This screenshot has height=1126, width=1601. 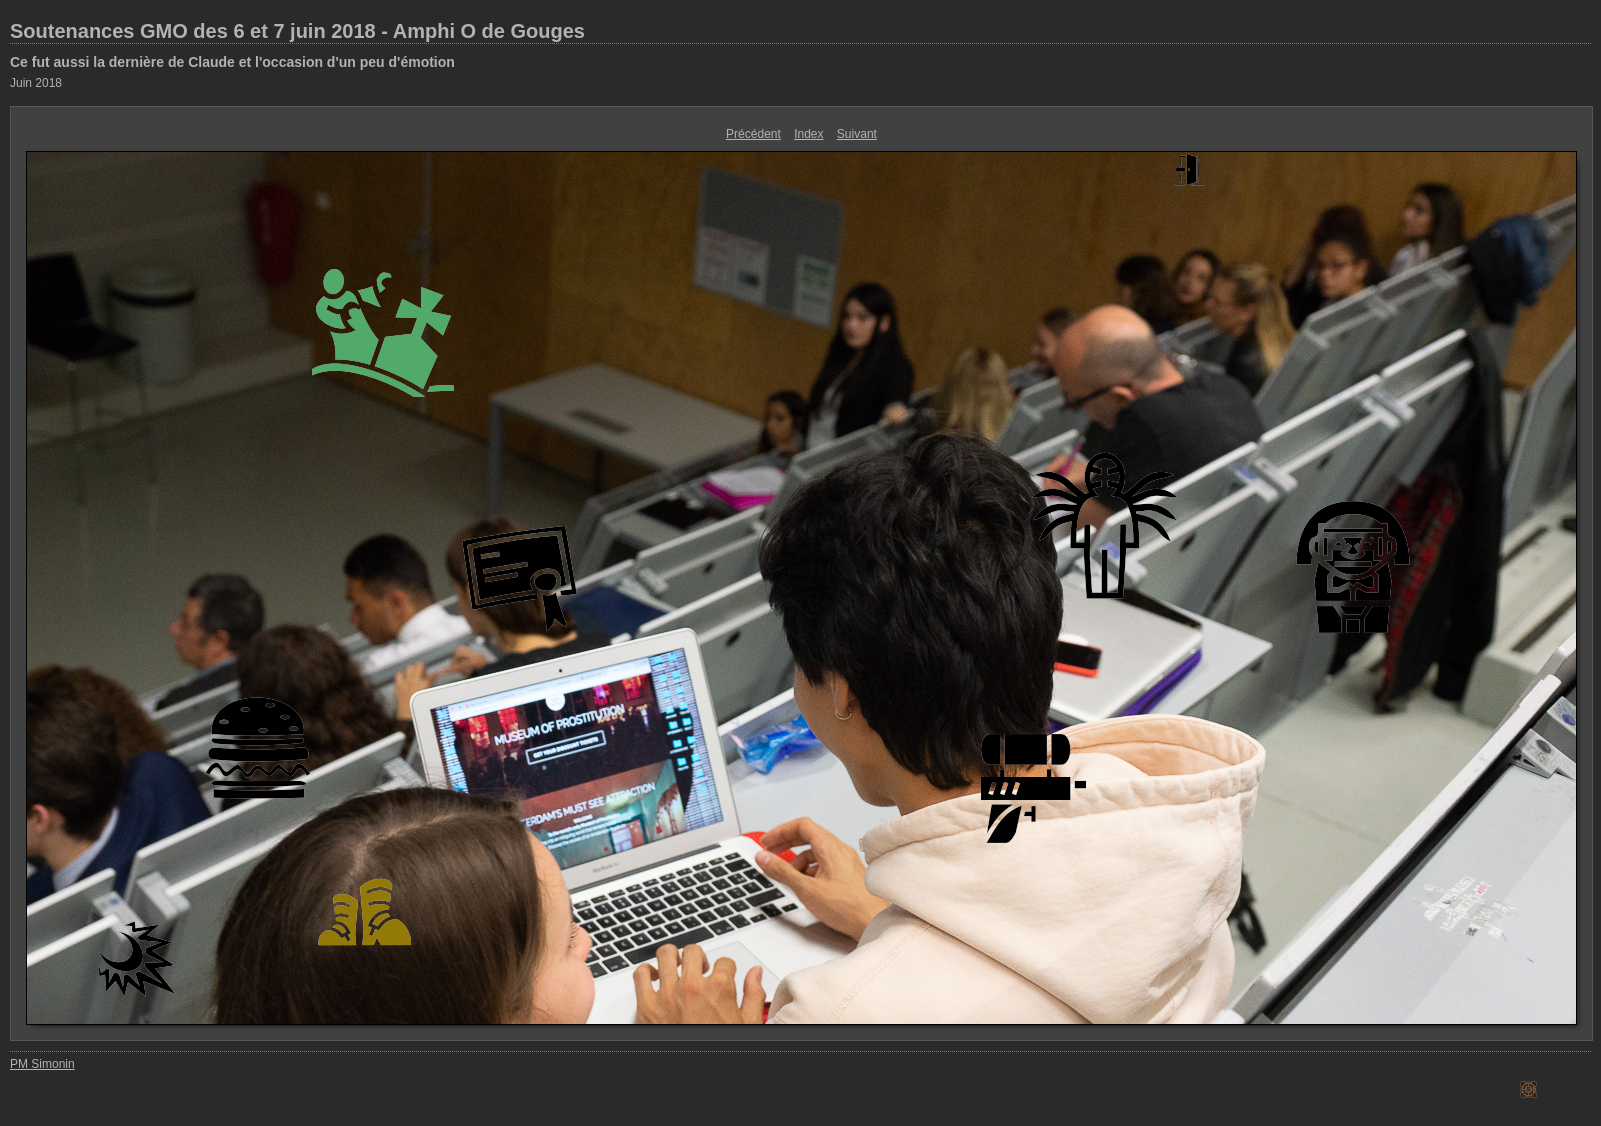 I want to click on view colombian cultural artifacts, so click(x=1353, y=567).